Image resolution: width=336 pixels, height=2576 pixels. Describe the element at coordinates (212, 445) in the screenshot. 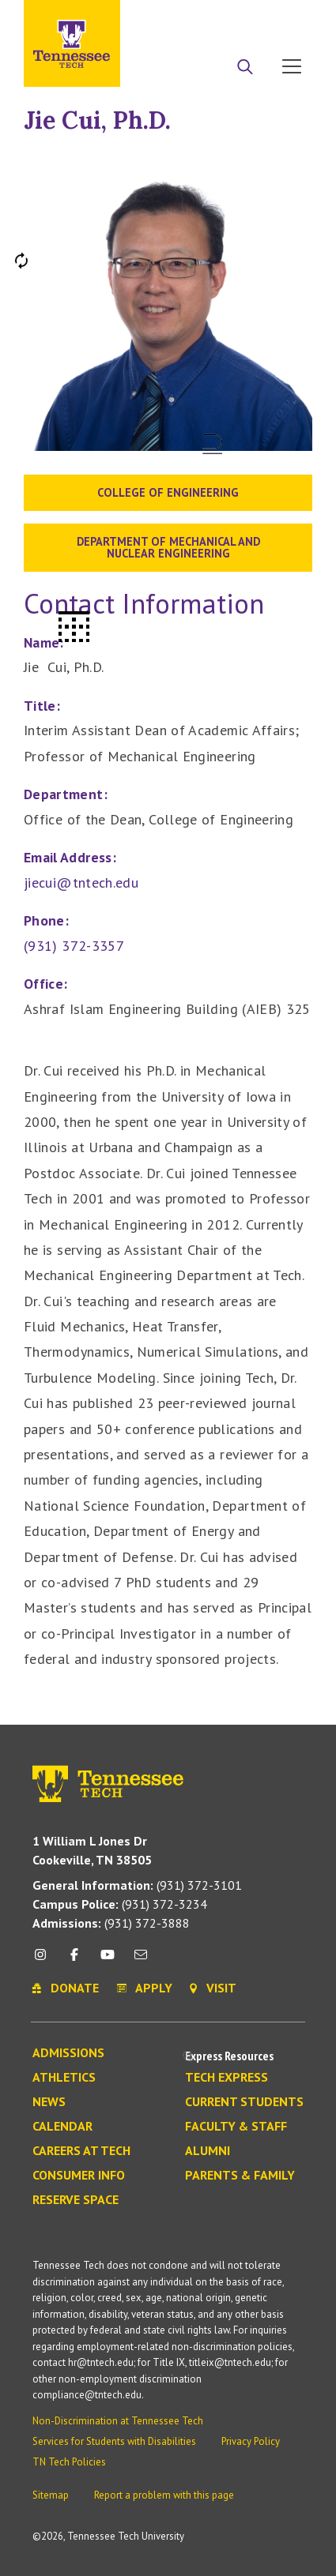

I see `indicates a superset relationship in mathematical notation` at that location.